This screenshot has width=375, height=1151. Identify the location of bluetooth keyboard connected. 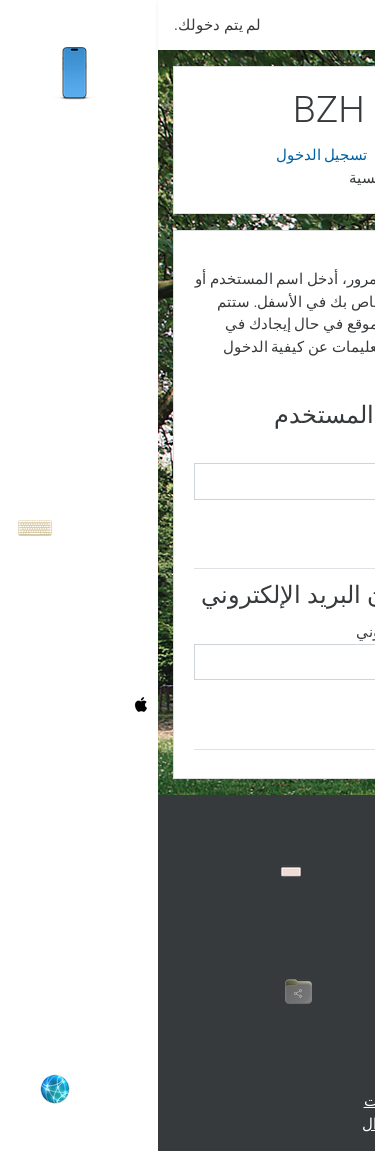
(291, 872).